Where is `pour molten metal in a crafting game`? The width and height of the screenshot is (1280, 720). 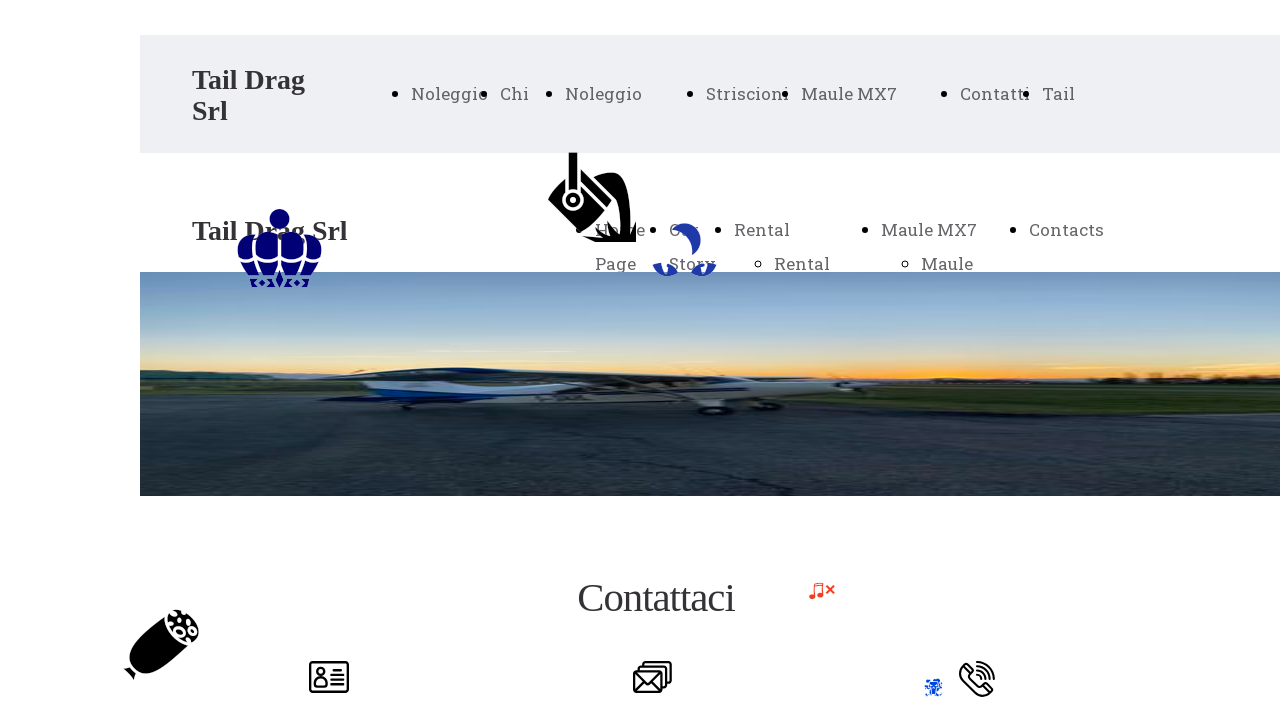 pour molten metal in a crafting game is located at coordinates (591, 197).